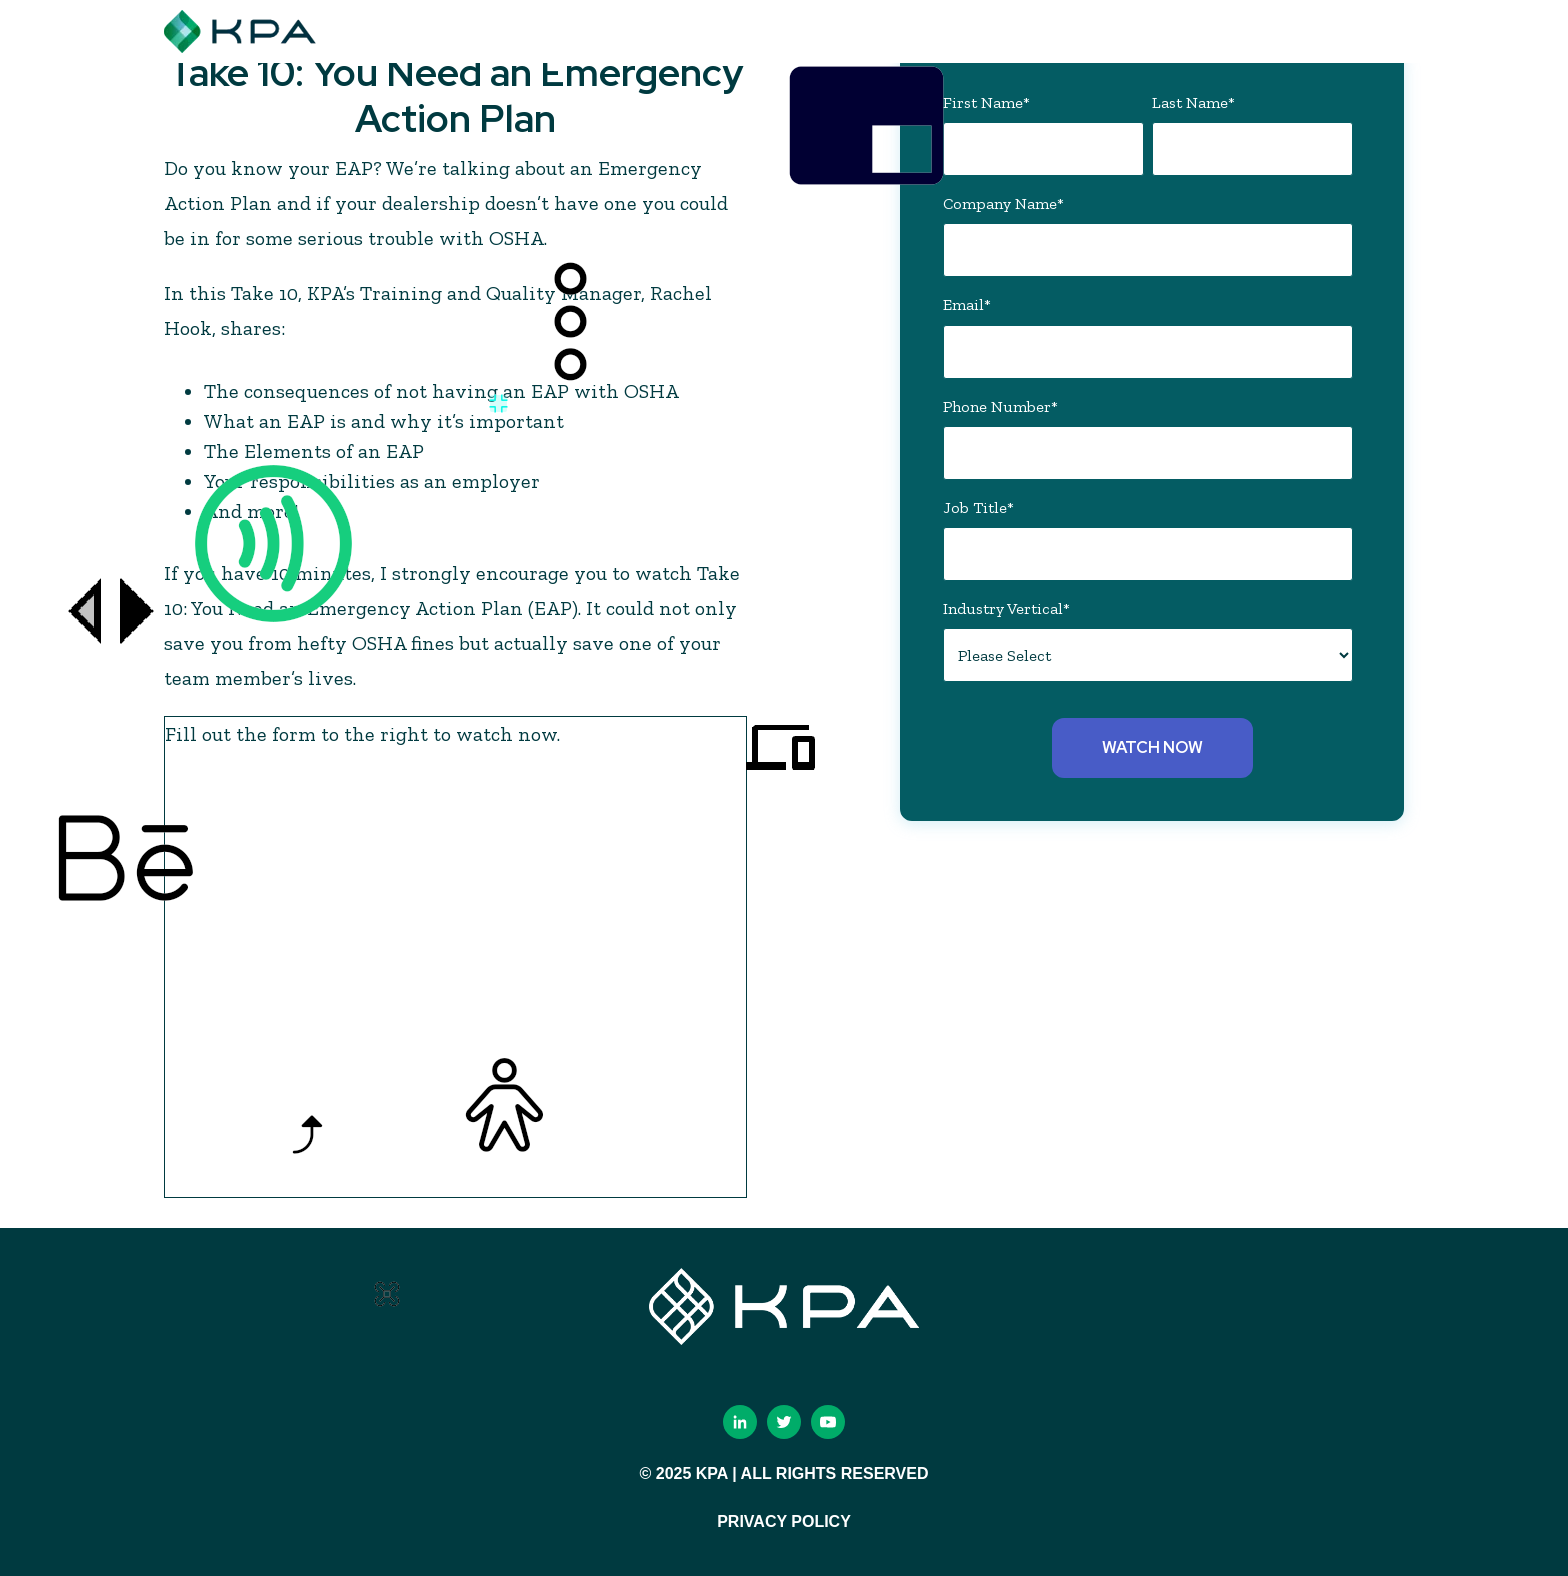 This screenshot has height=1576, width=1568. I want to click on access drone controls, so click(387, 1294).